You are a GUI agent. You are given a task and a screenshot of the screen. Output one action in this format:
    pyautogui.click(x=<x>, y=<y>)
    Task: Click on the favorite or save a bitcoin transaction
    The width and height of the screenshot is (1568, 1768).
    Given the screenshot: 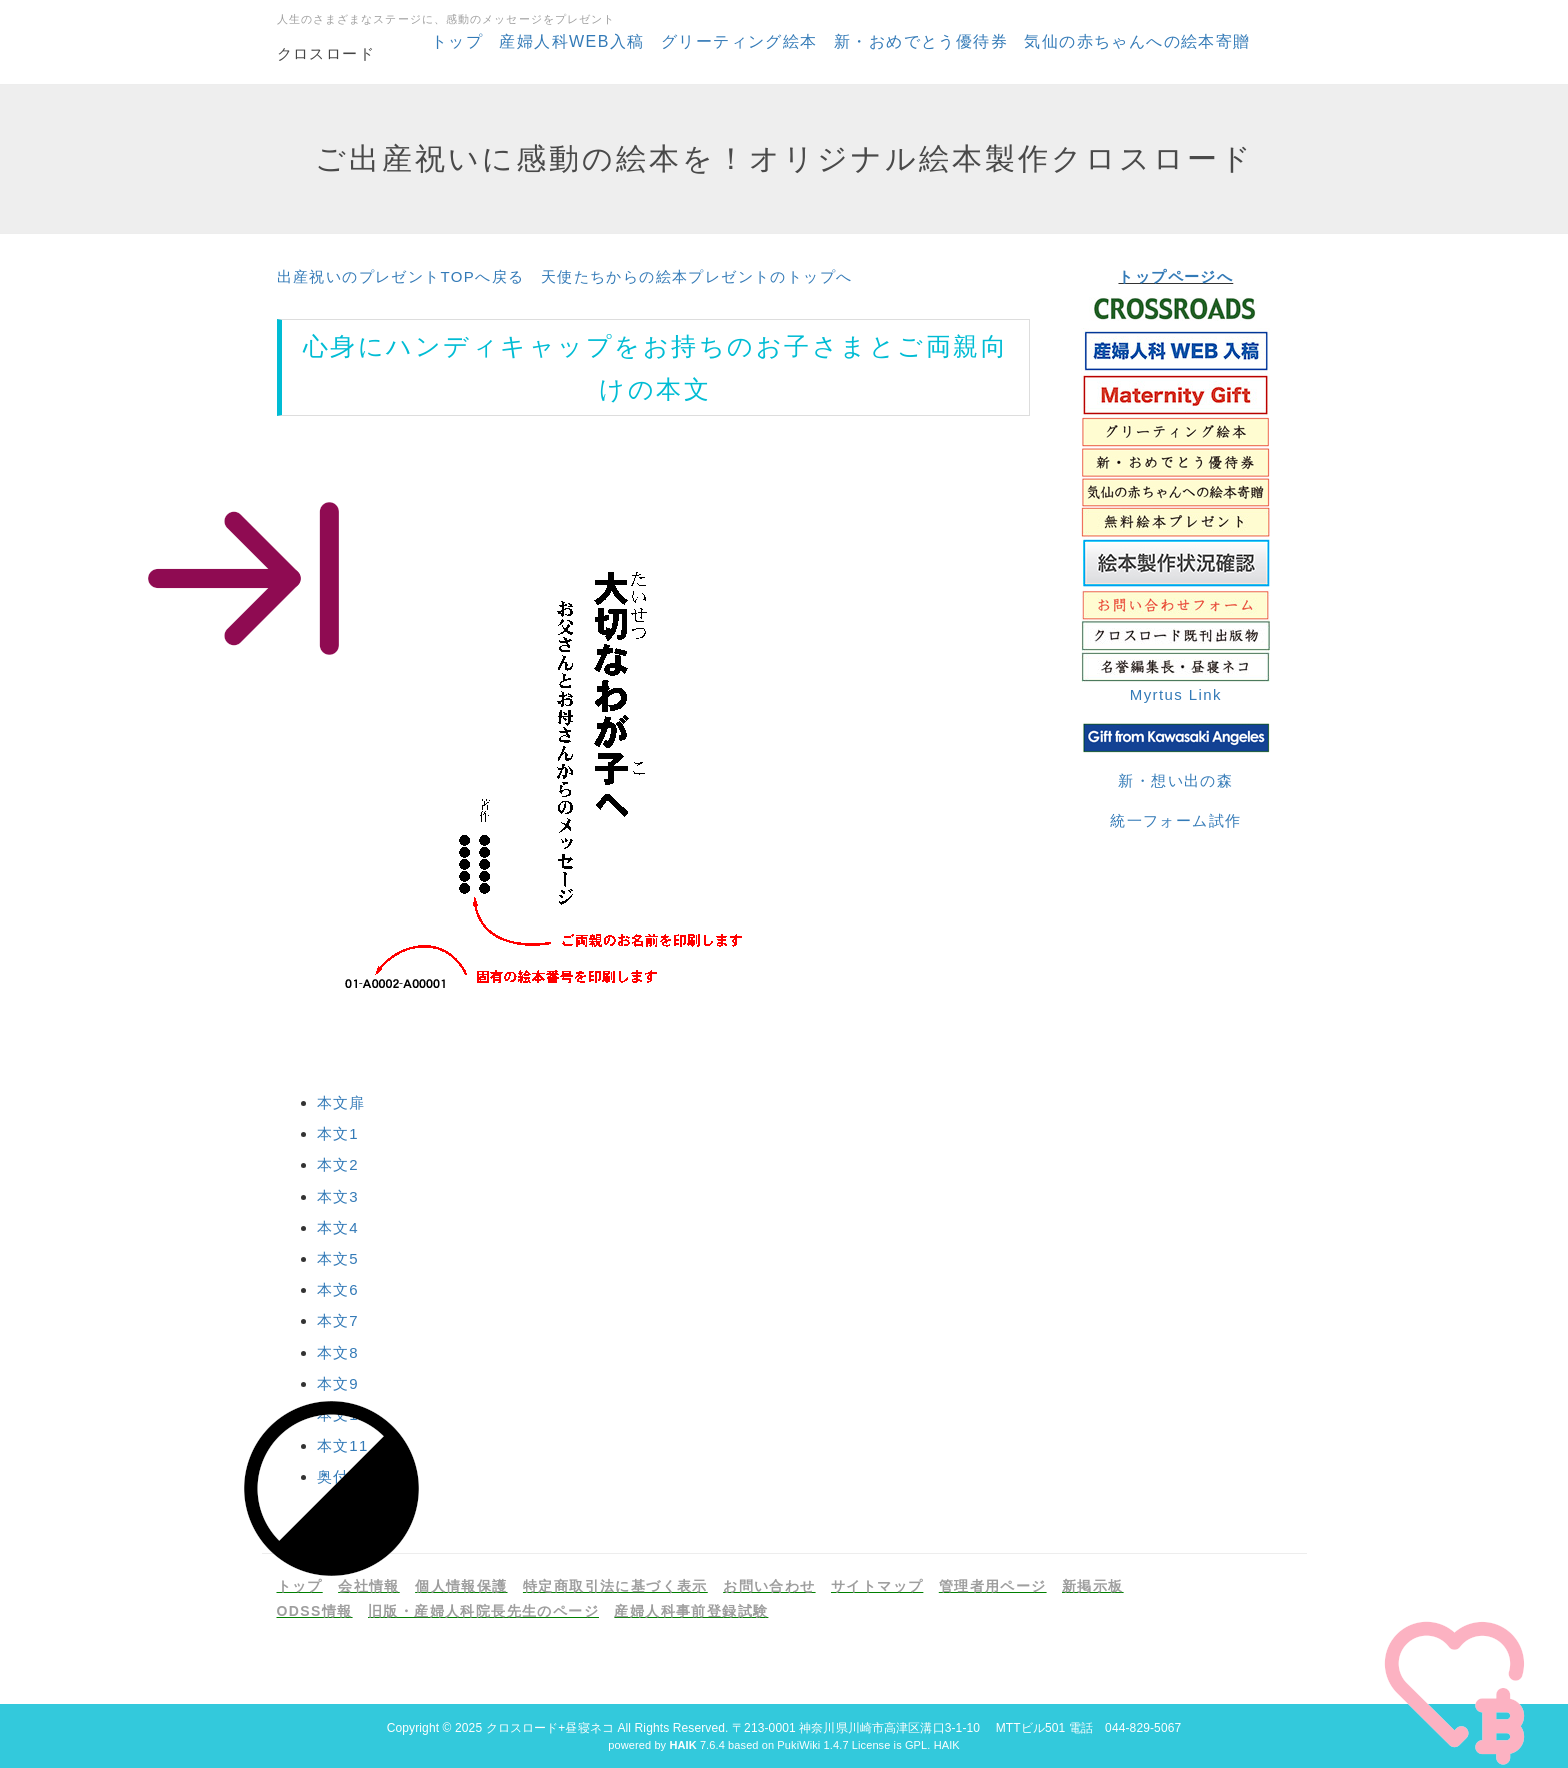 What is the action you would take?
    pyautogui.click(x=1454, y=1684)
    